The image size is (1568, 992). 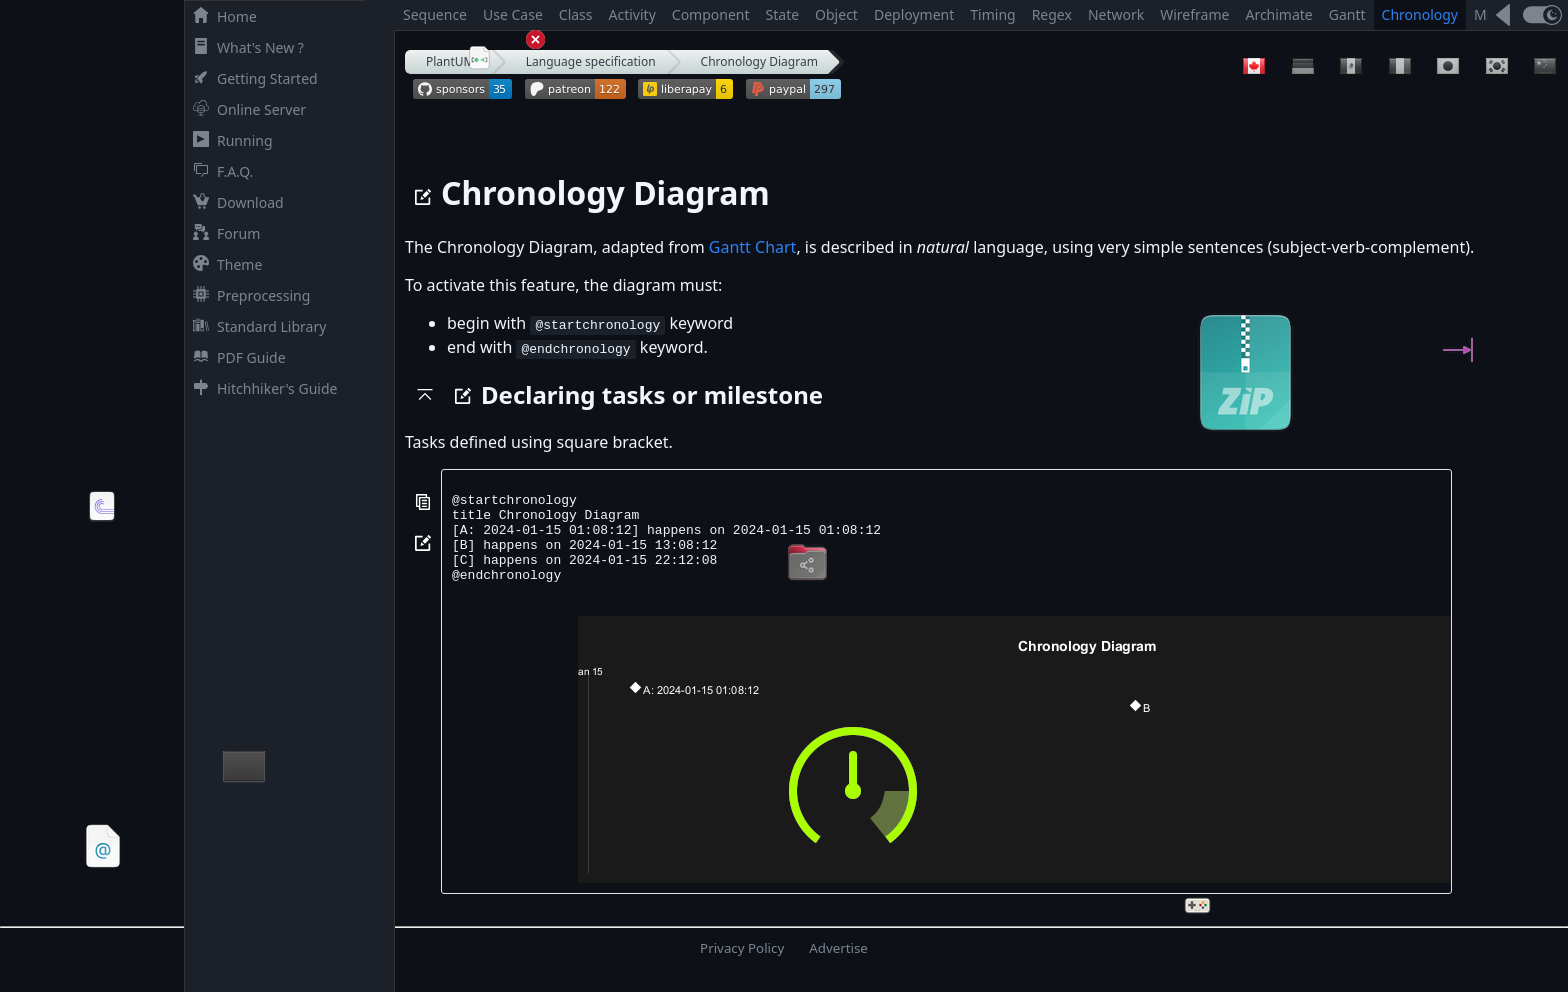 I want to click on a bittorrent torrent file, so click(x=102, y=506).